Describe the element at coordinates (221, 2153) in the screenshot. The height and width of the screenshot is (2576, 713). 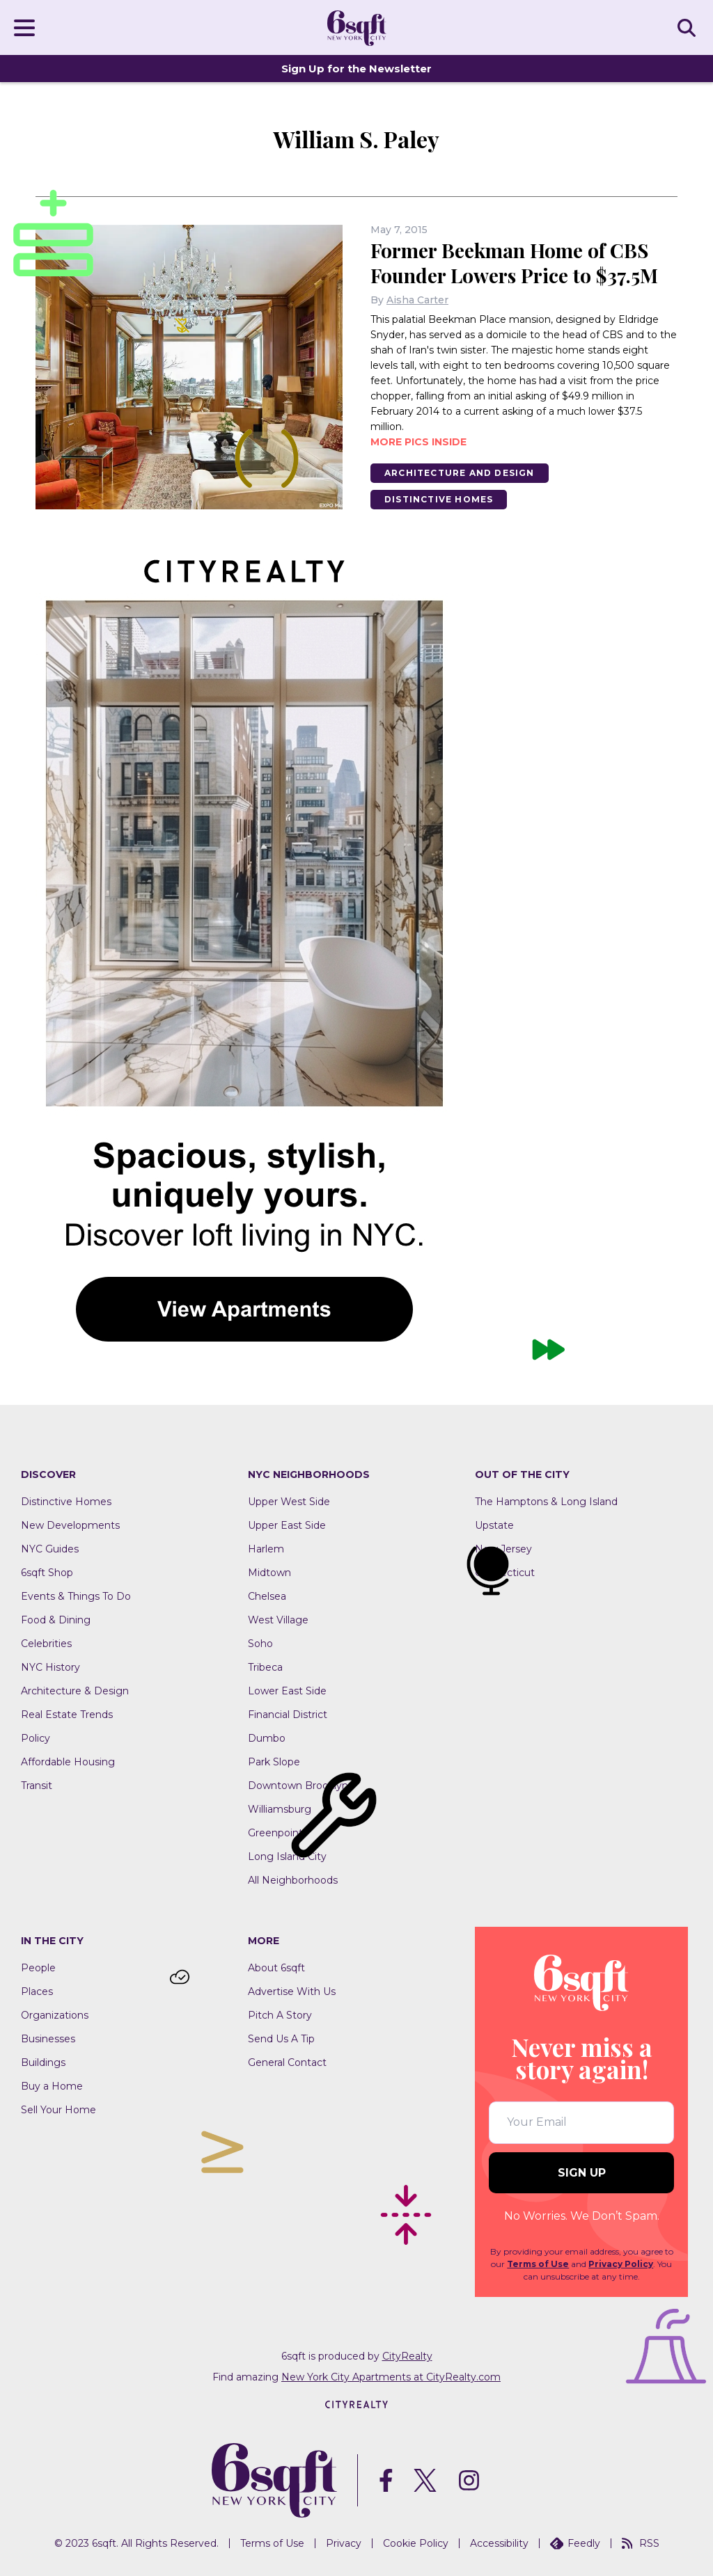
I see `greater than or equal to mathematical operator` at that location.